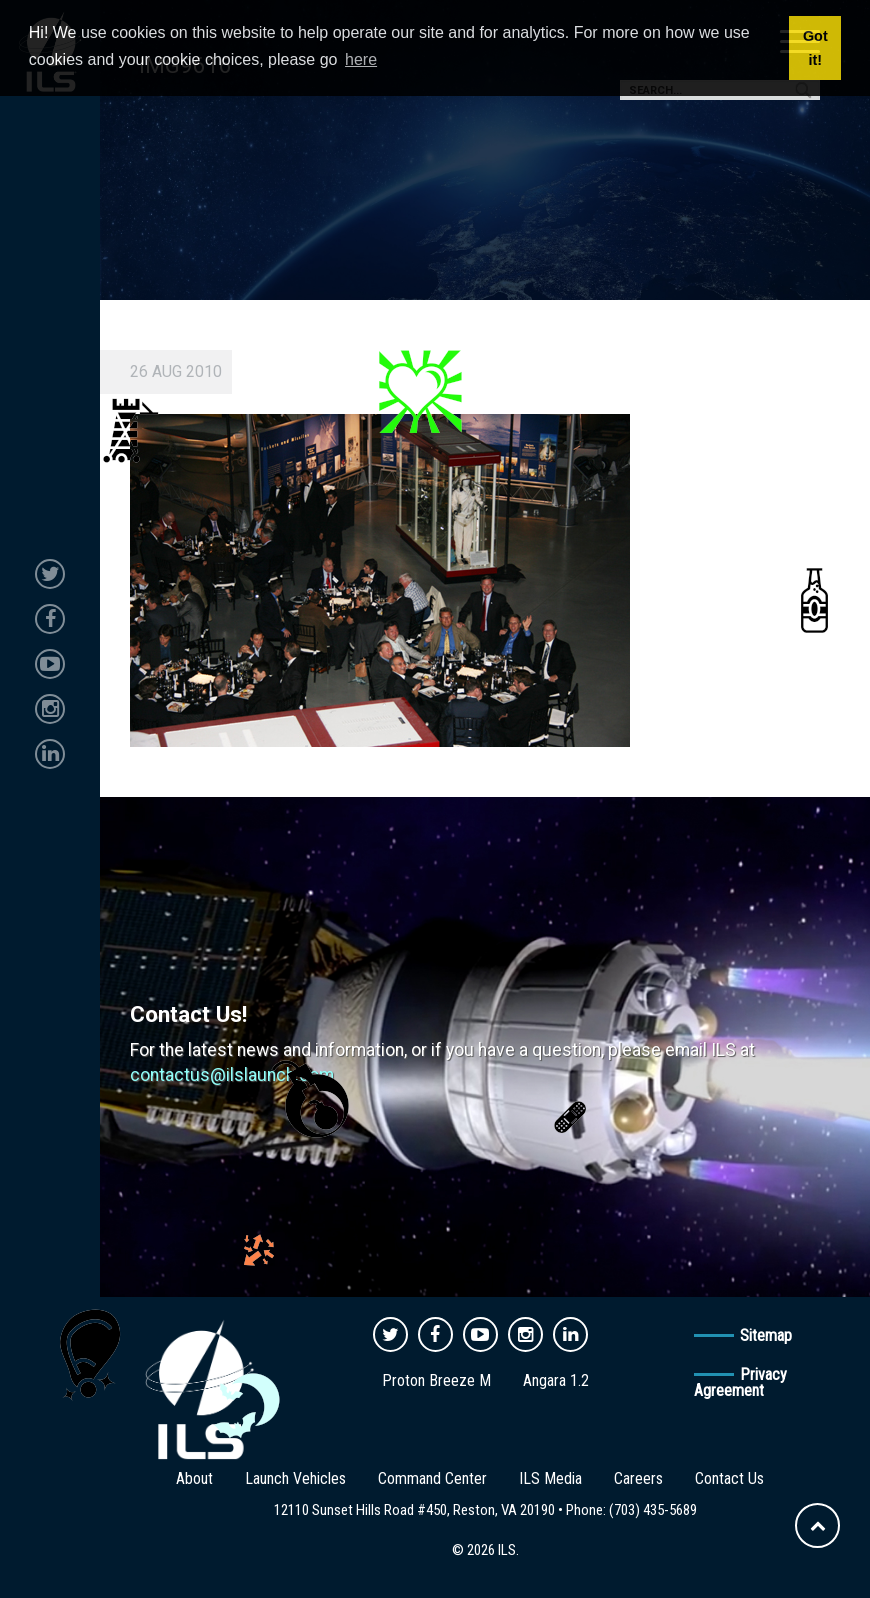 This screenshot has width=870, height=1598. I want to click on browse beer or beverage options, so click(814, 600).